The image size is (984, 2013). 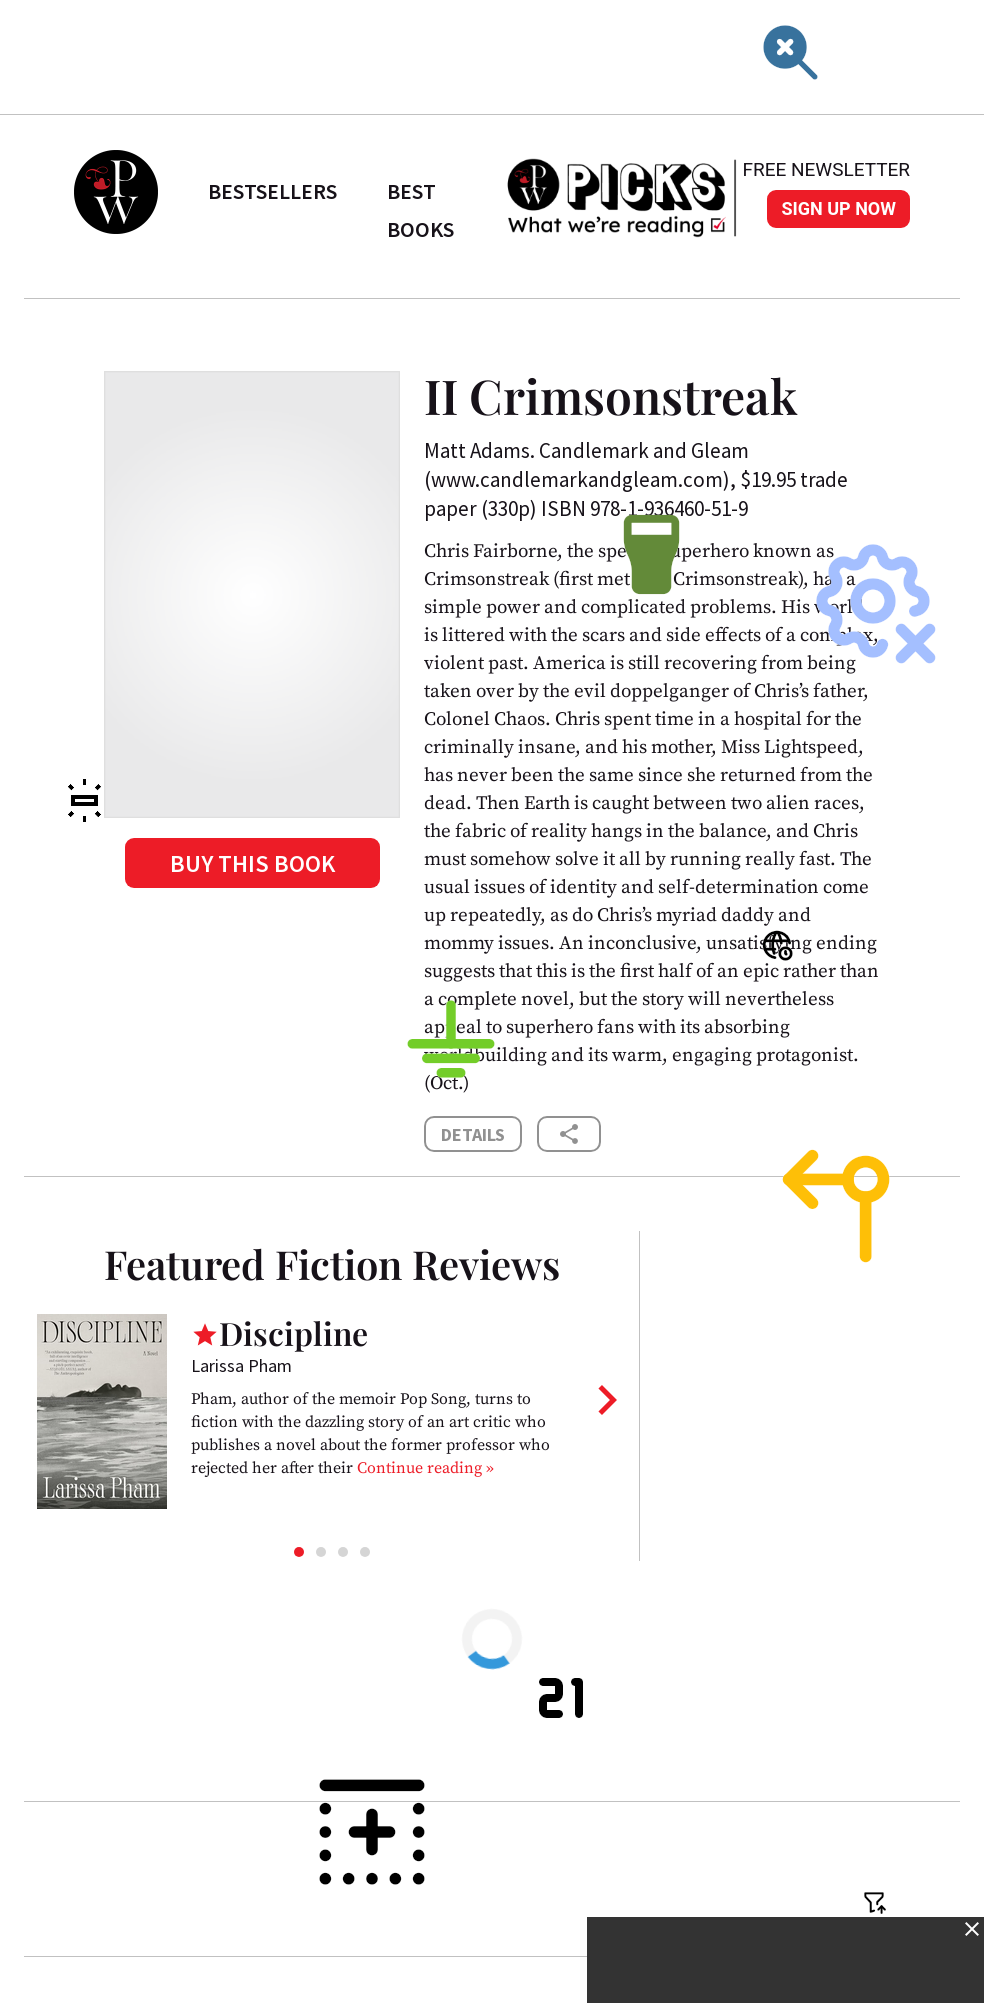 What do you see at coordinates (874, 1902) in the screenshot?
I see `sort filtered results in ascending order` at bounding box center [874, 1902].